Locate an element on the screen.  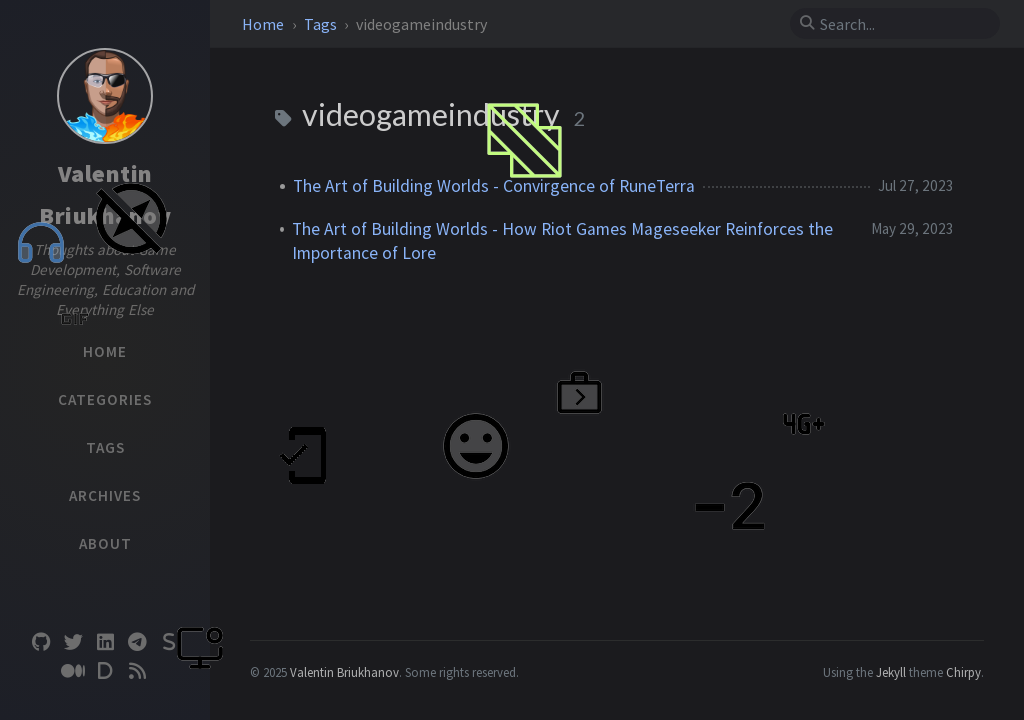
disable compass or navigation mode is located at coordinates (131, 218).